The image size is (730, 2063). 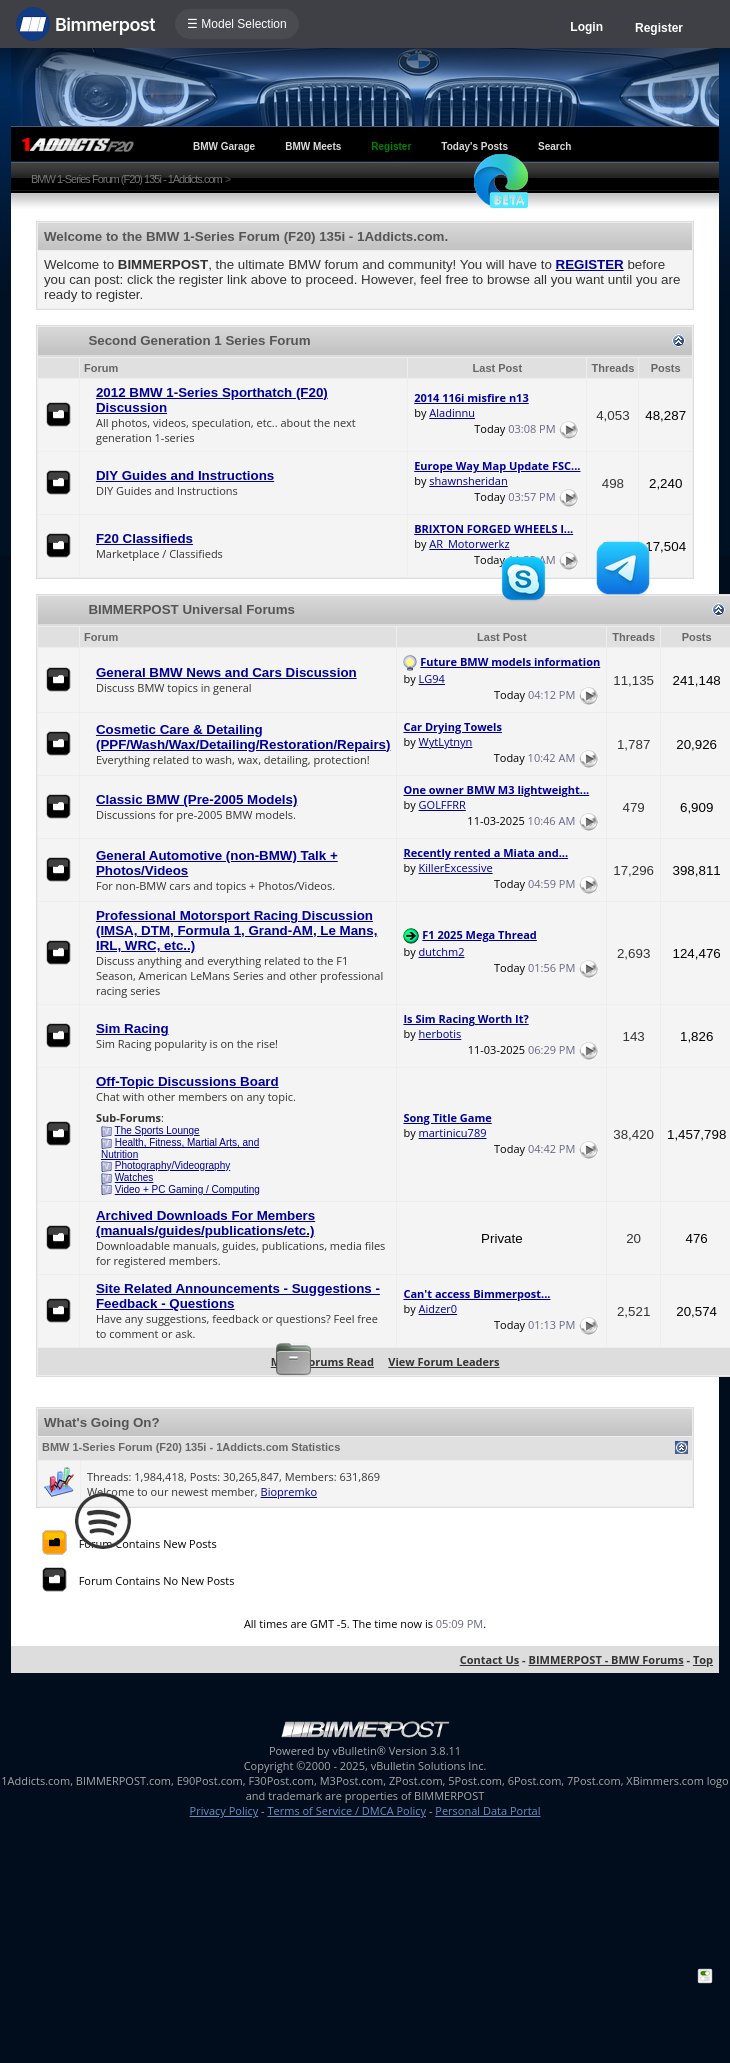 What do you see at coordinates (623, 568) in the screenshot?
I see `open Telegram messaging app` at bounding box center [623, 568].